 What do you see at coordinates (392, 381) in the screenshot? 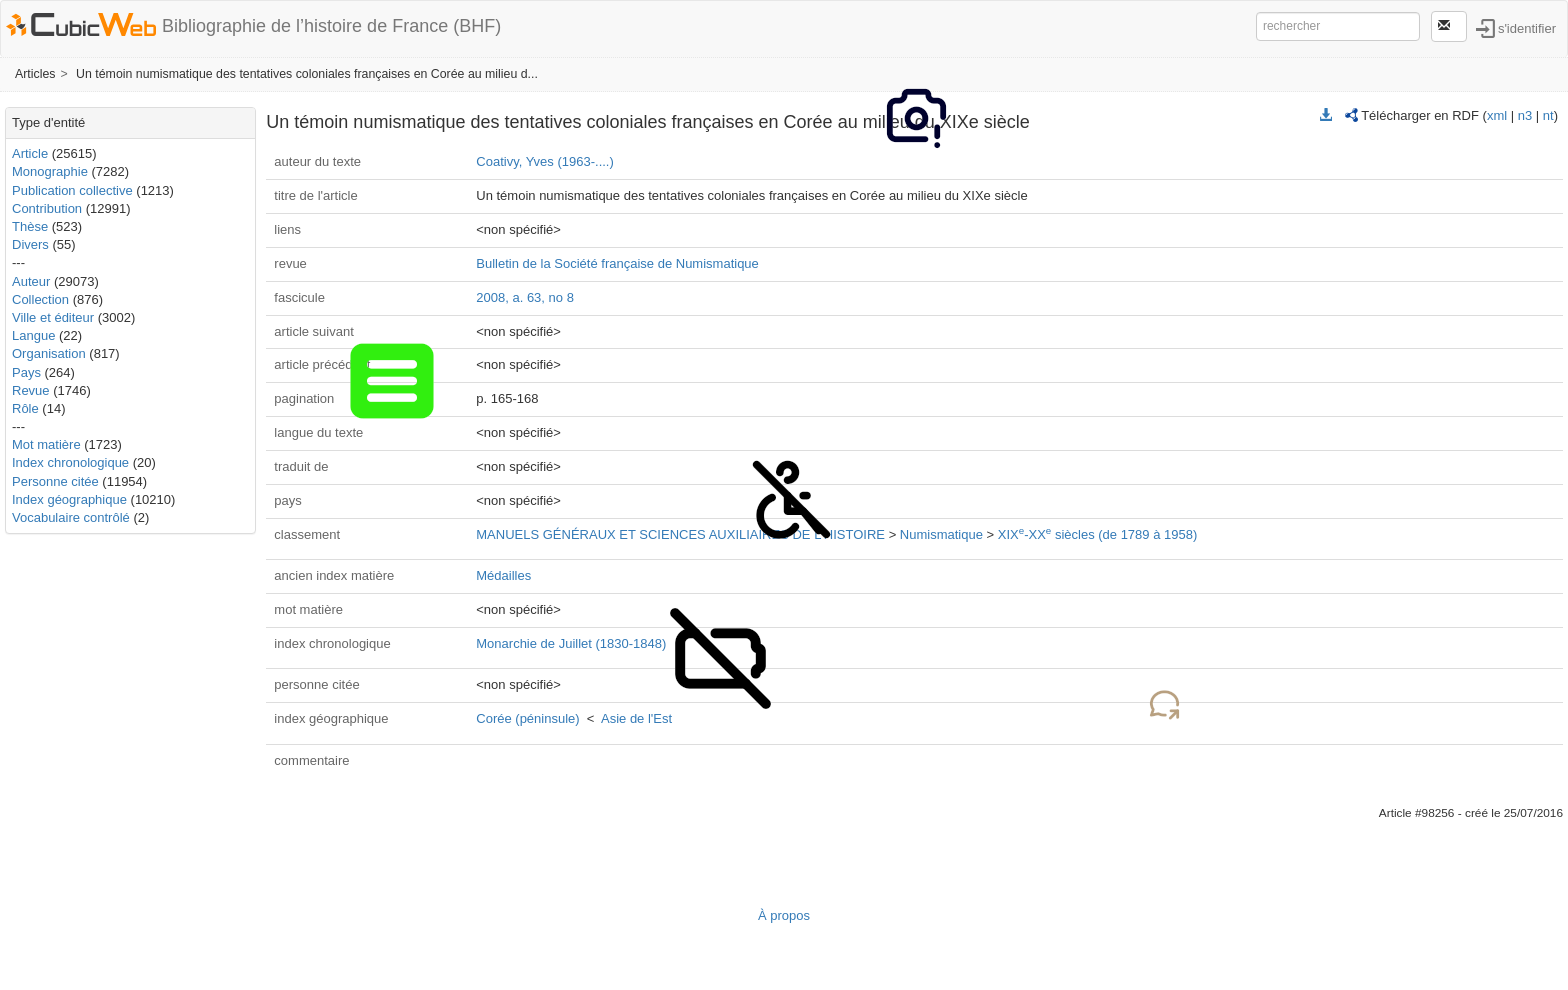
I see `view article or document content` at bounding box center [392, 381].